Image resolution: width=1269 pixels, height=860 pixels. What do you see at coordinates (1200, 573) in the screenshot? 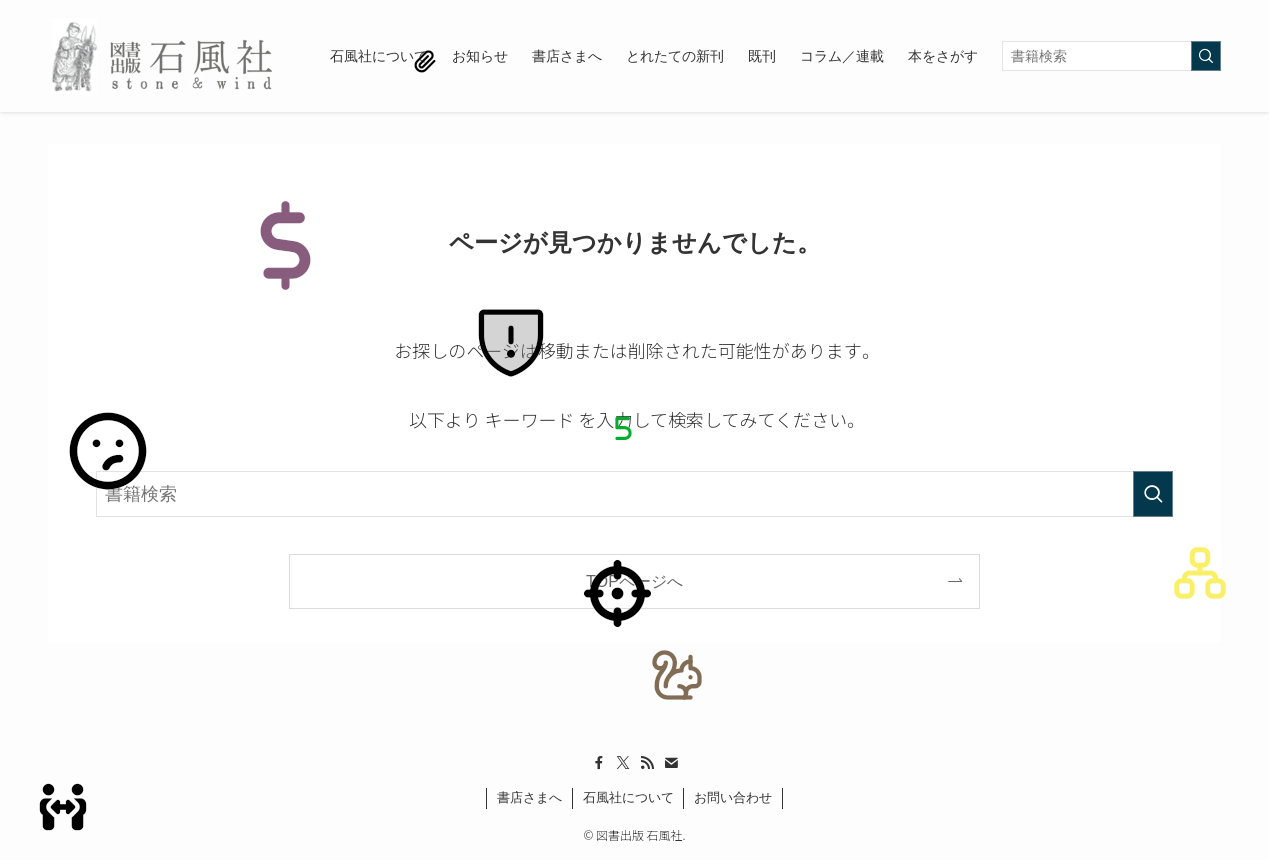
I see `view site structure or hierarchy` at bounding box center [1200, 573].